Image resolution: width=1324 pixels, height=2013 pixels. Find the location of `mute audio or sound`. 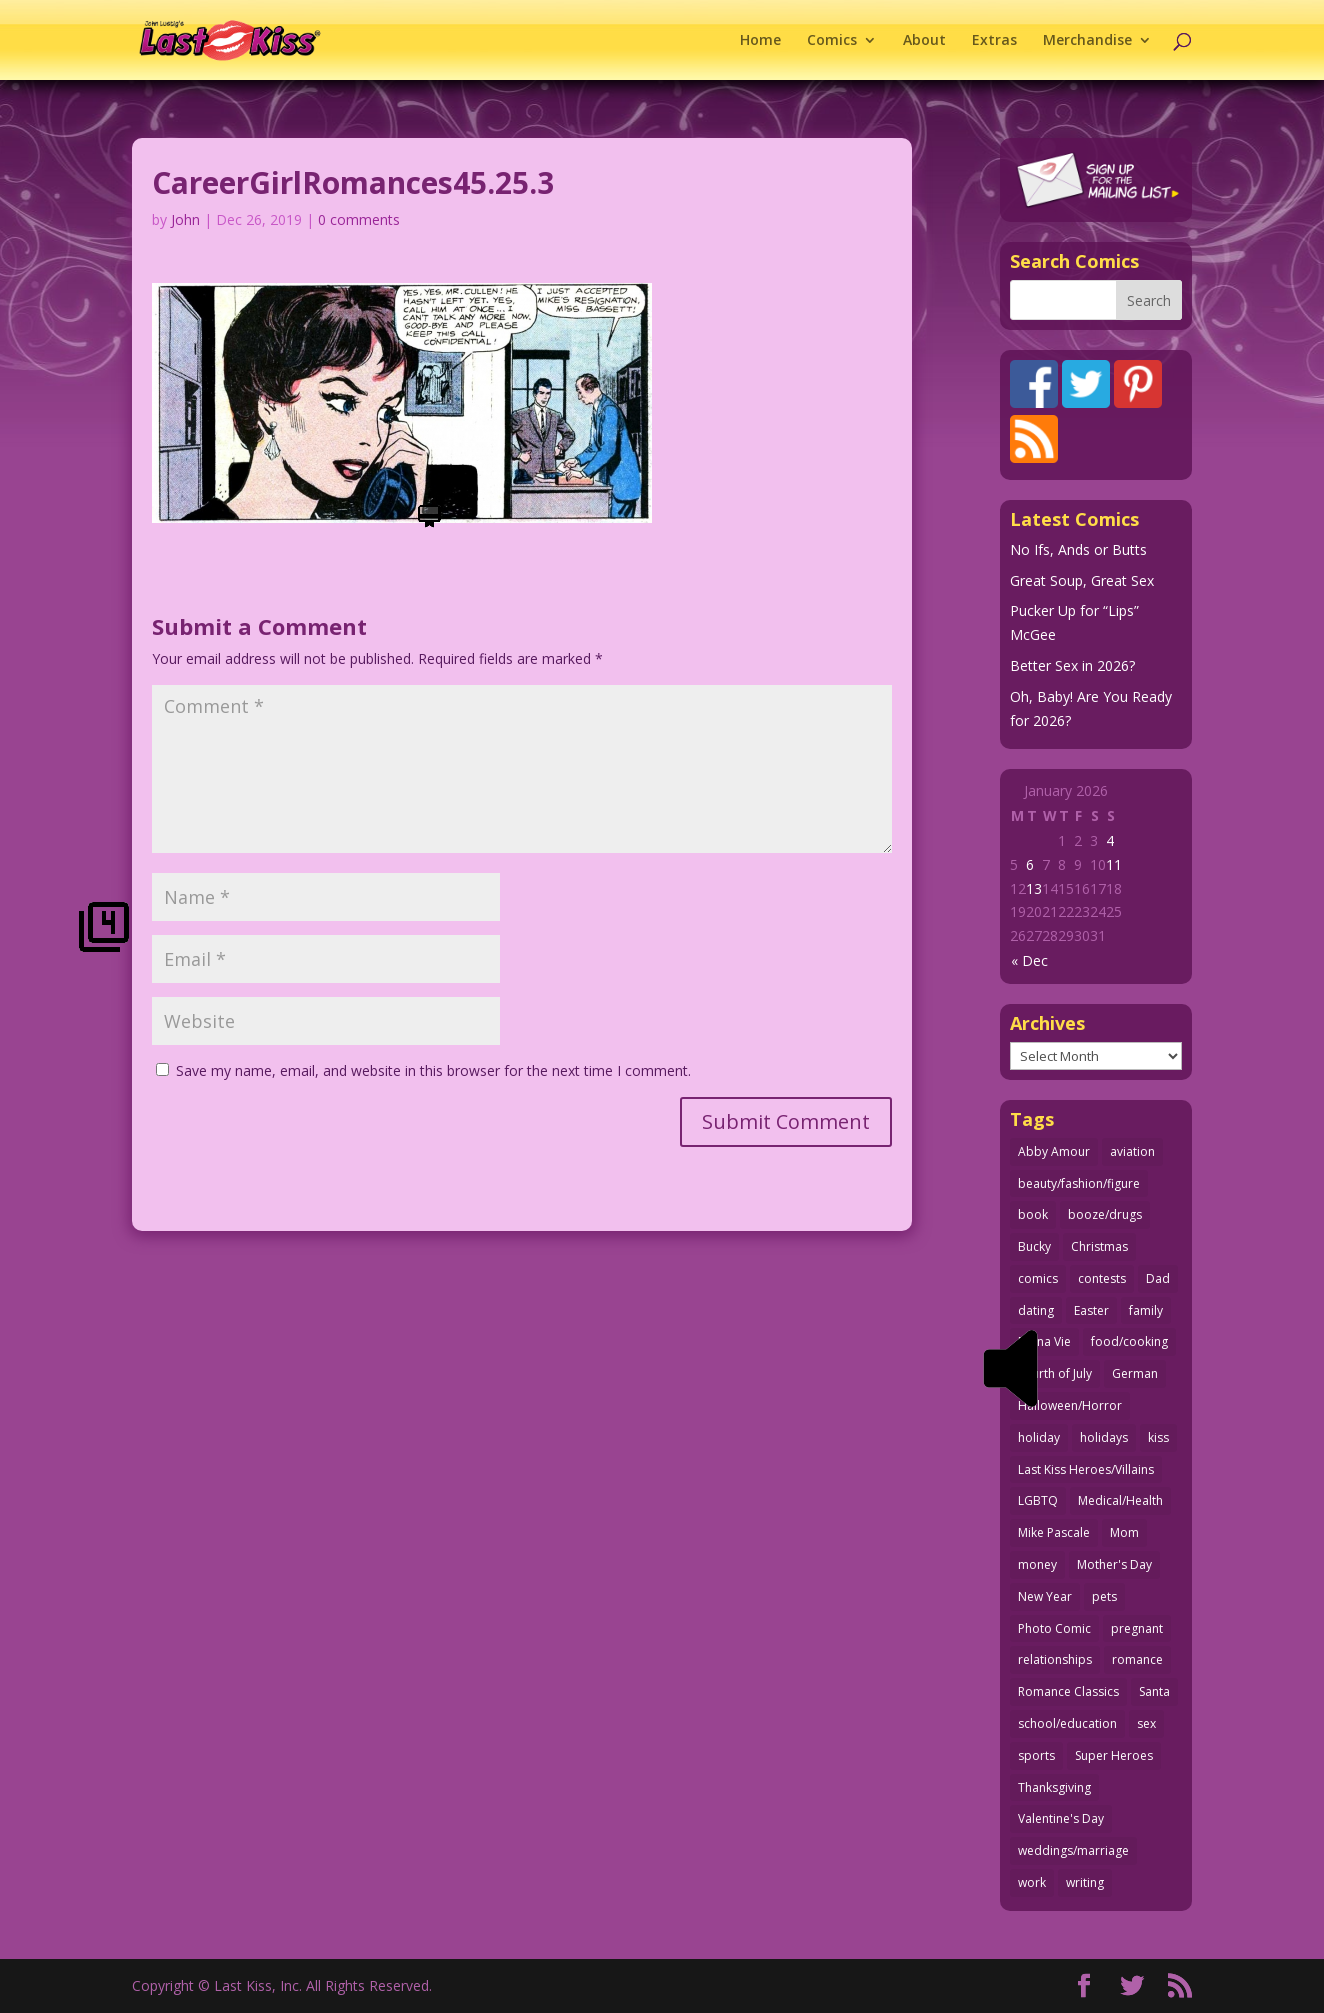

mute audio or sound is located at coordinates (1010, 1368).